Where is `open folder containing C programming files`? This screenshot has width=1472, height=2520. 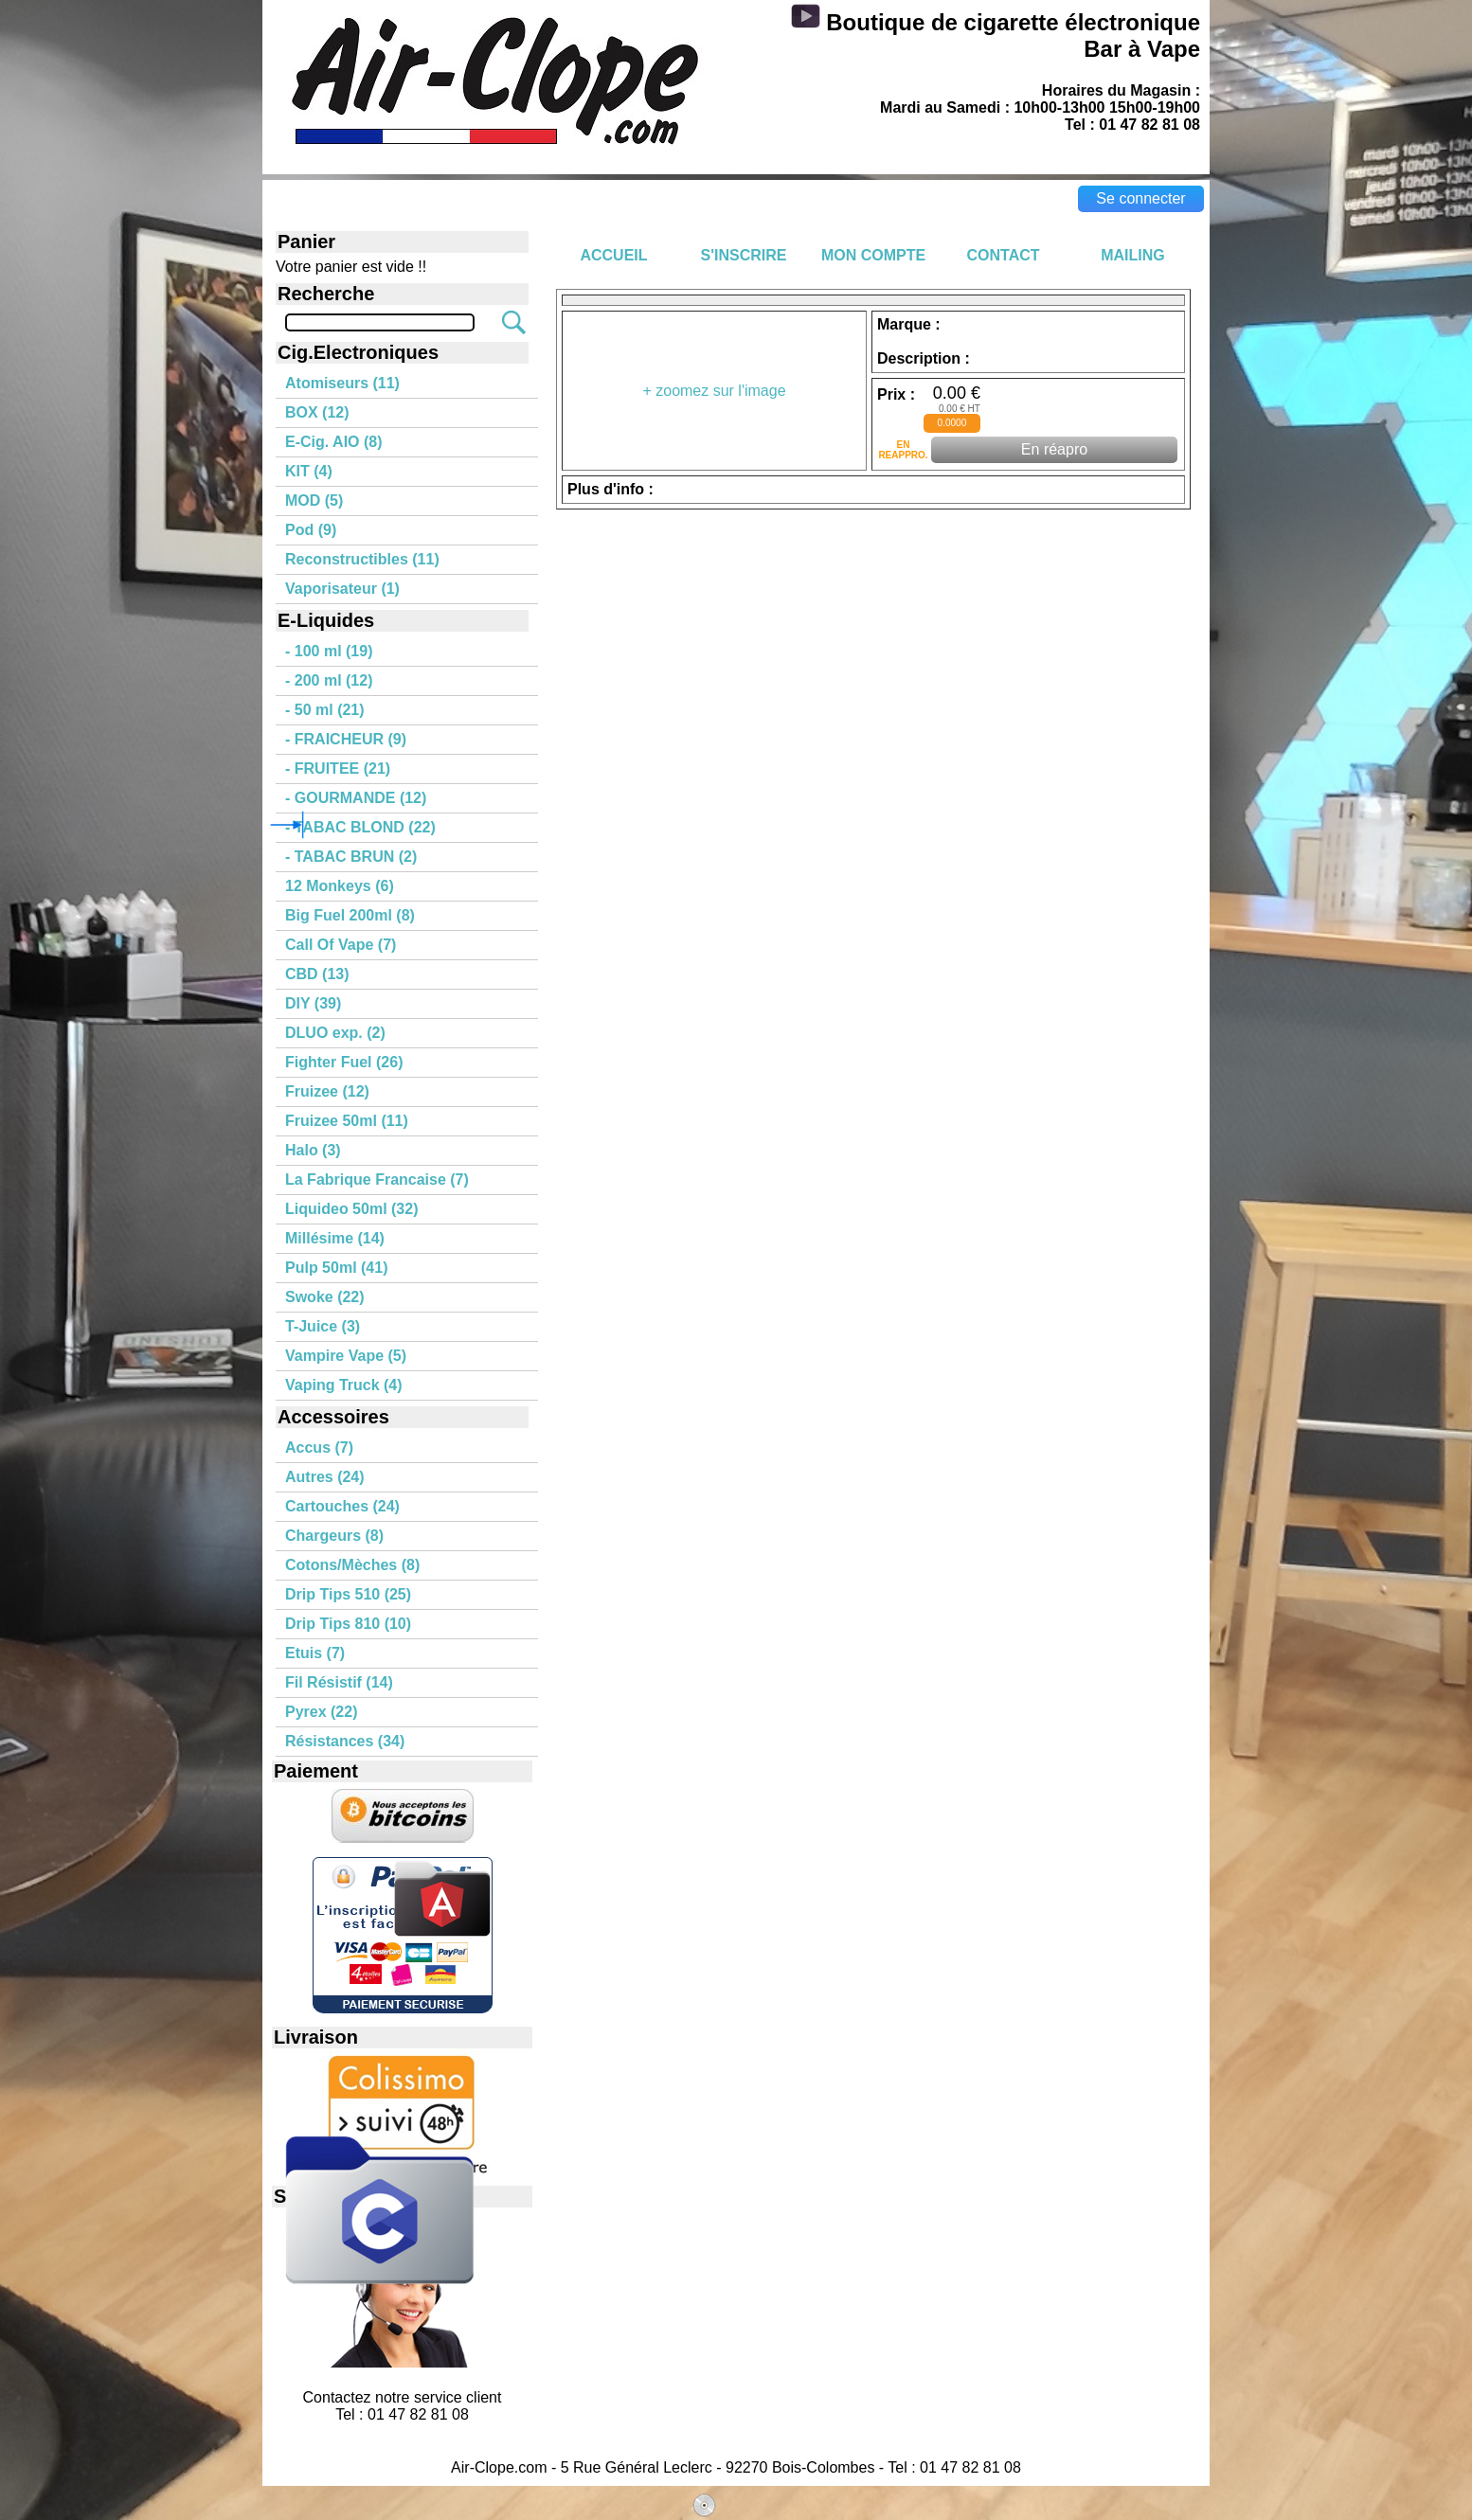 open folder containing C programming files is located at coordinates (379, 2215).